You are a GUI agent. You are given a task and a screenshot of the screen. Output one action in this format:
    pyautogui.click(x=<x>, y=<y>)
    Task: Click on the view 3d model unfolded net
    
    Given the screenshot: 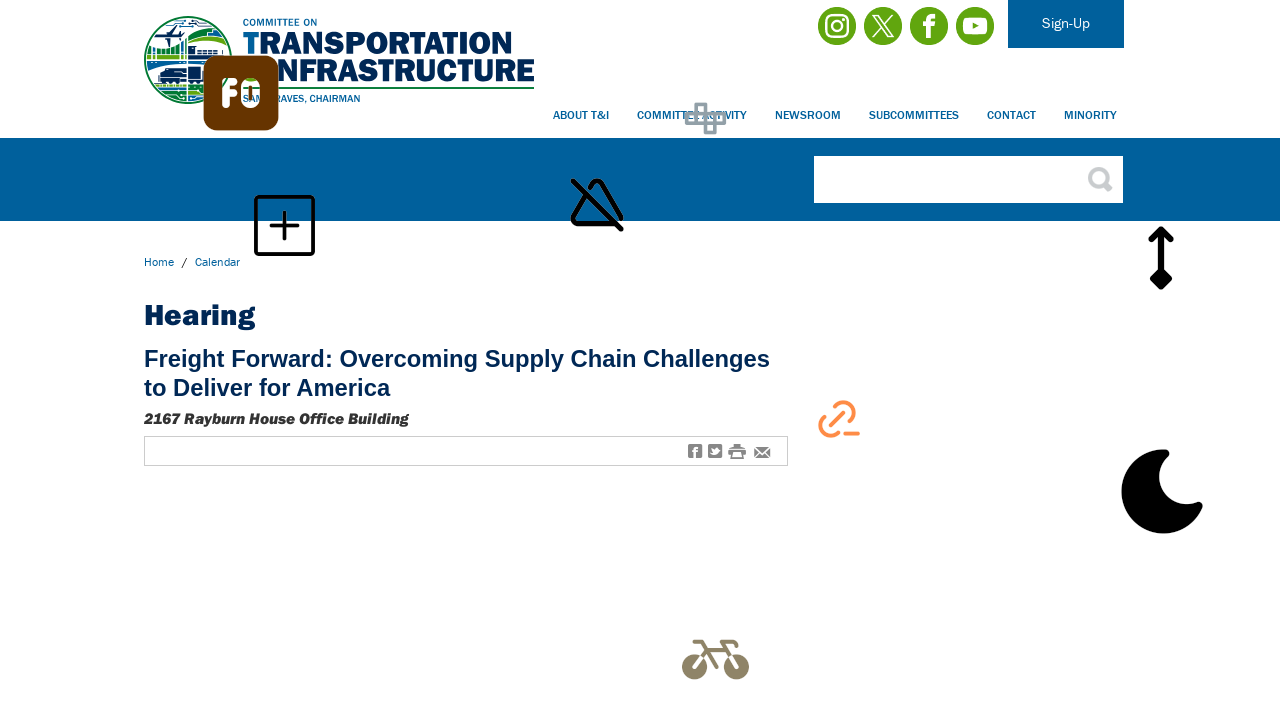 What is the action you would take?
    pyautogui.click(x=705, y=117)
    